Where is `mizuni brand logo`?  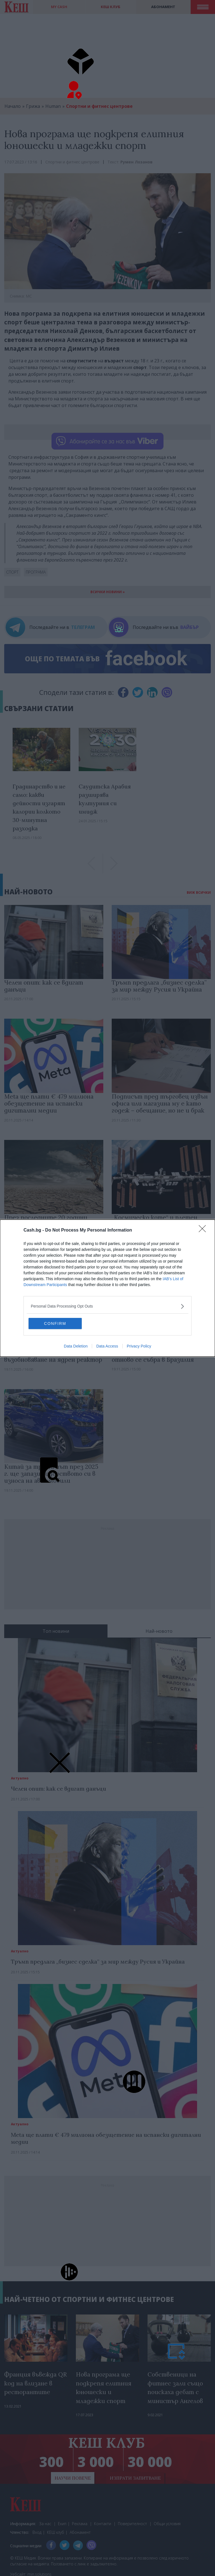 mizuni brand logo is located at coordinates (134, 2082).